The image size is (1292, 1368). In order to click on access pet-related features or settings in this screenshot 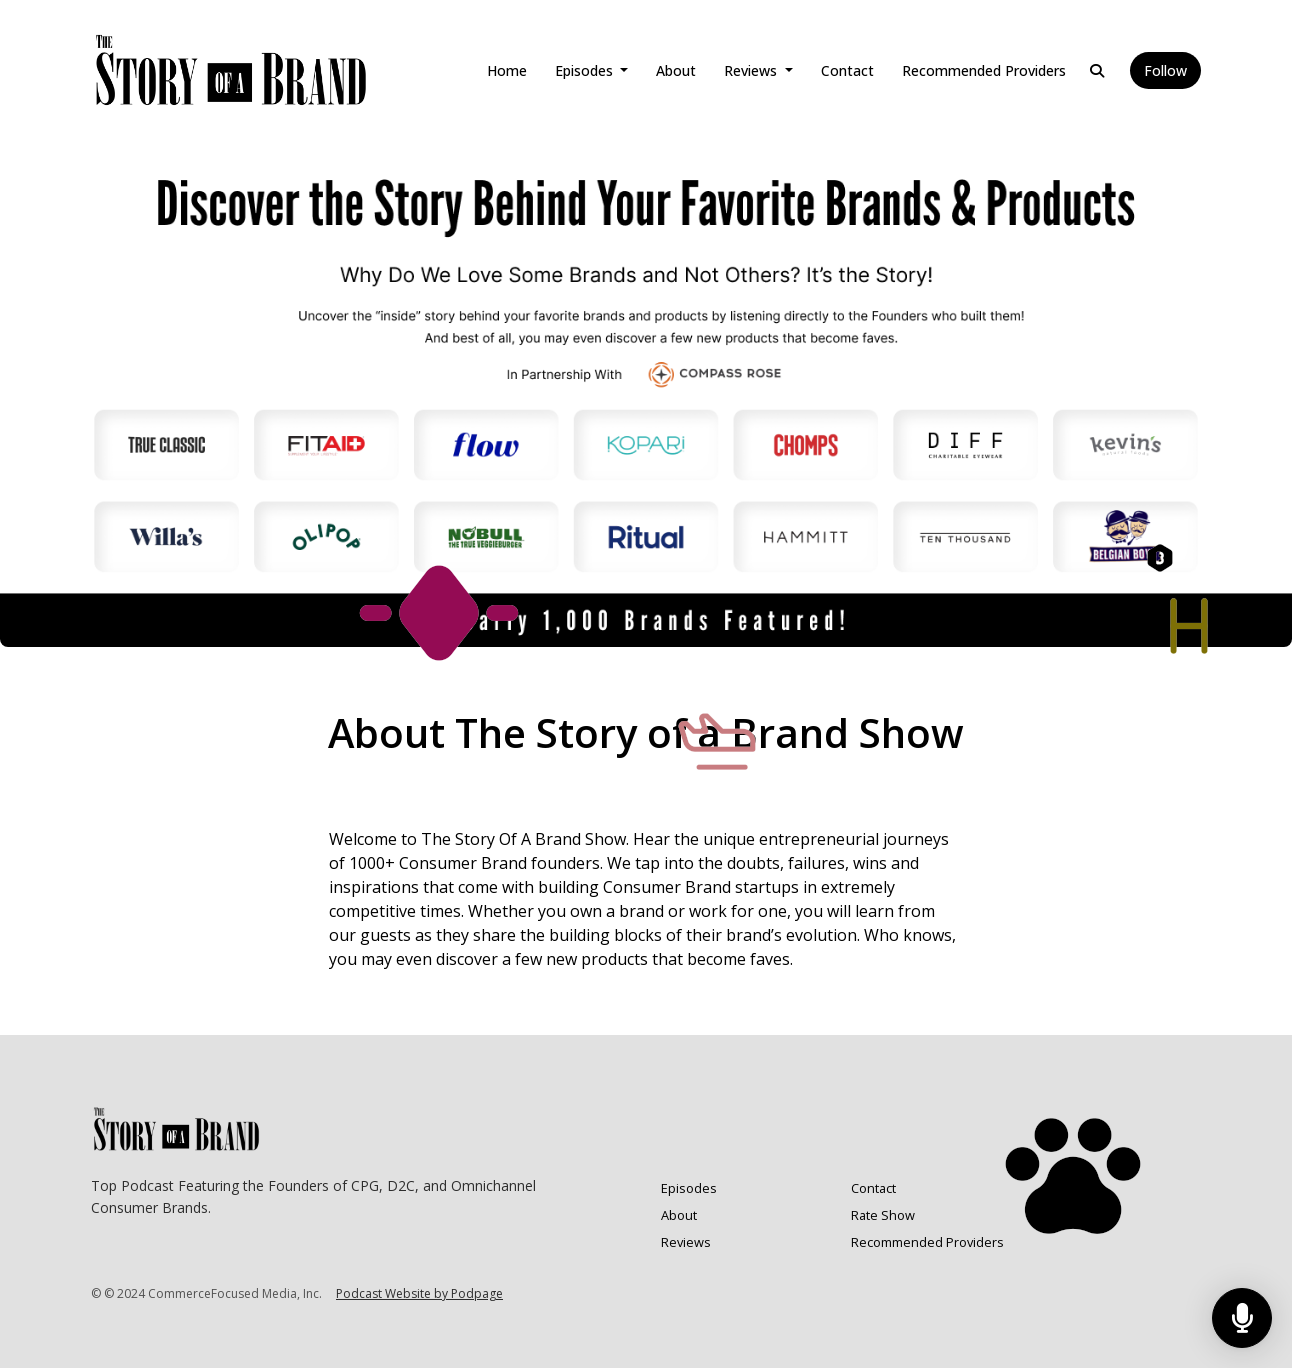, I will do `click(1073, 1176)`.